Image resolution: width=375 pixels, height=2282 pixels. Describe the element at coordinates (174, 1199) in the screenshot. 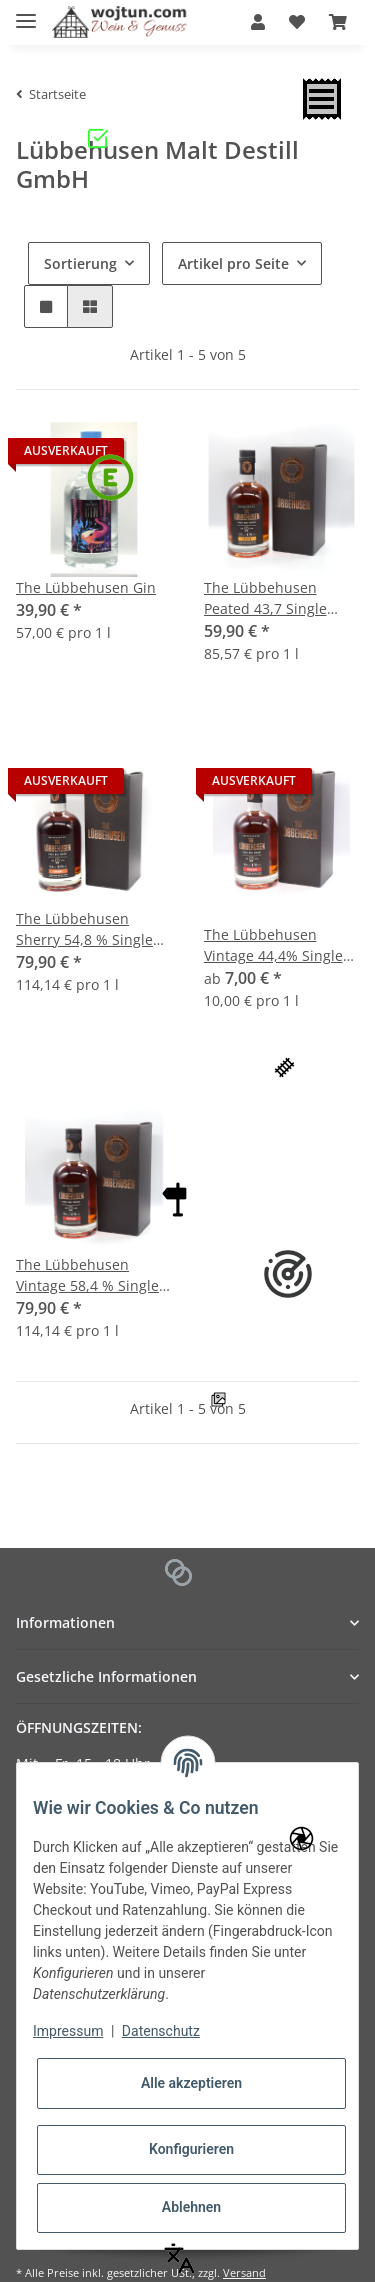

I see `navigate to previous step or section` at that location.